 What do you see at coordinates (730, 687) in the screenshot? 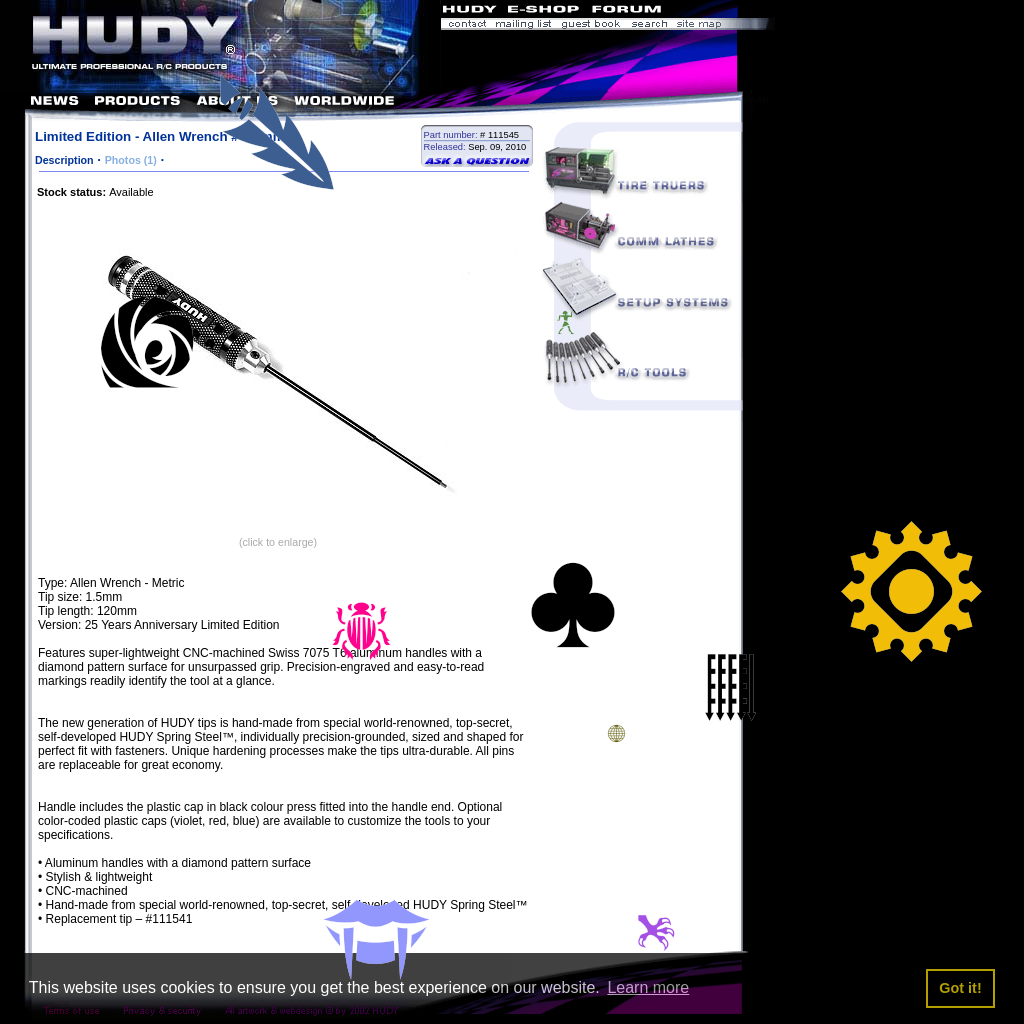
I see `access castle or fortress defenses` at bounding box center [730, 687].